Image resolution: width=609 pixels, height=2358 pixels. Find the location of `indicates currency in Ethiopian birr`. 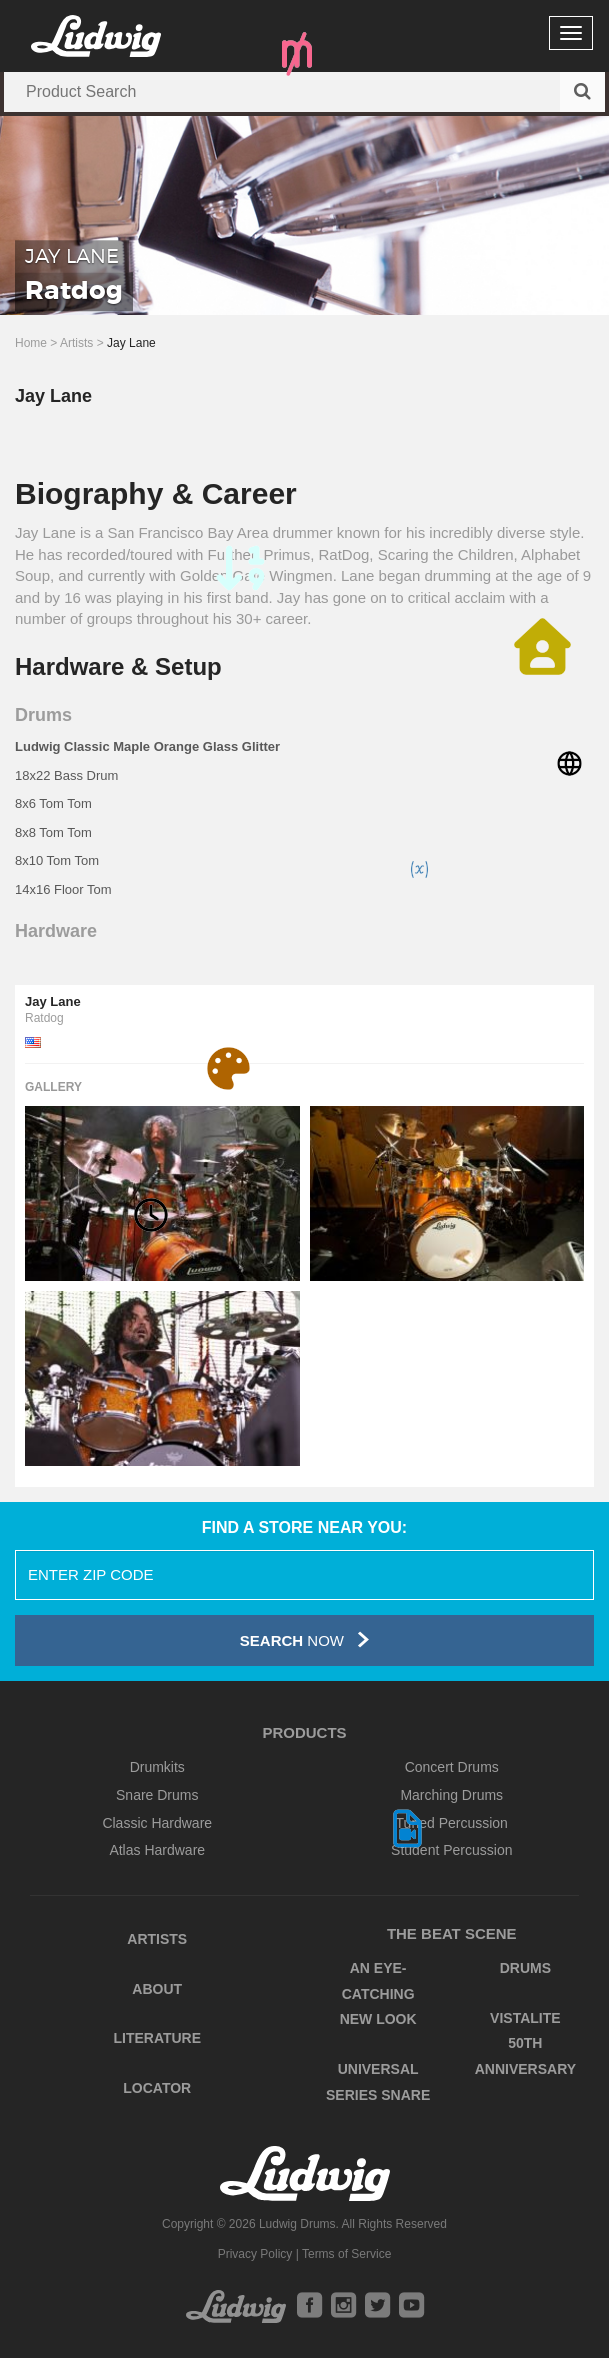

indicates currency in Ethiopian birr is located at coordinates (297, 54).